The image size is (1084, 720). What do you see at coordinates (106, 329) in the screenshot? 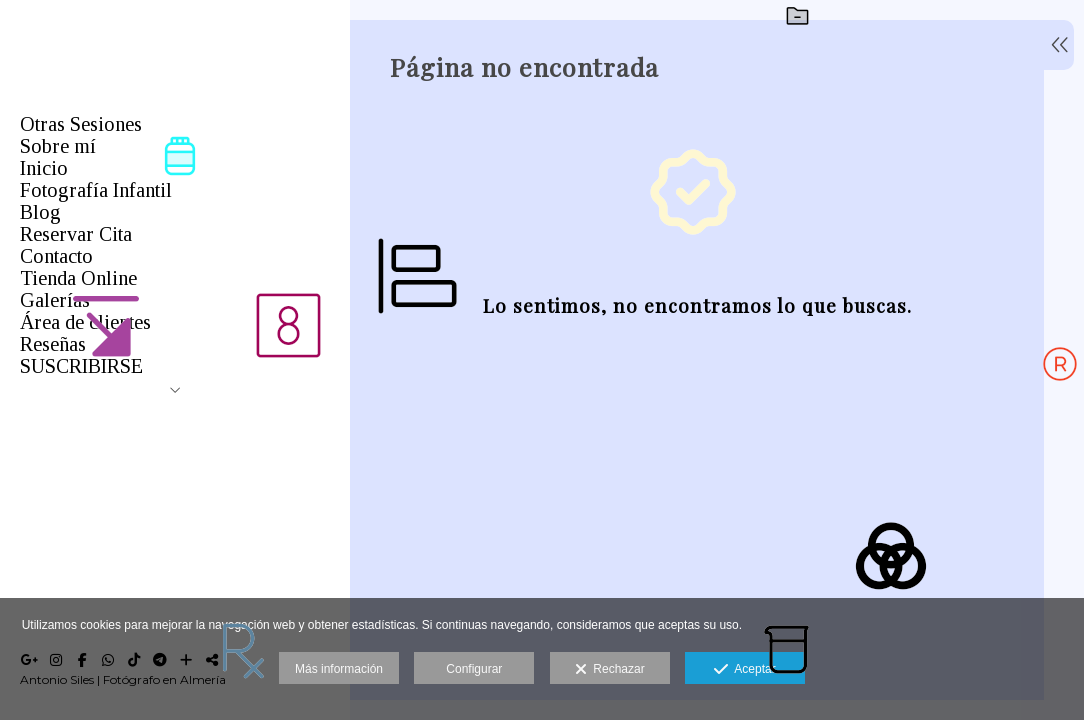
I see `move item to bottom-right corner` at bounding box center [106, 329].